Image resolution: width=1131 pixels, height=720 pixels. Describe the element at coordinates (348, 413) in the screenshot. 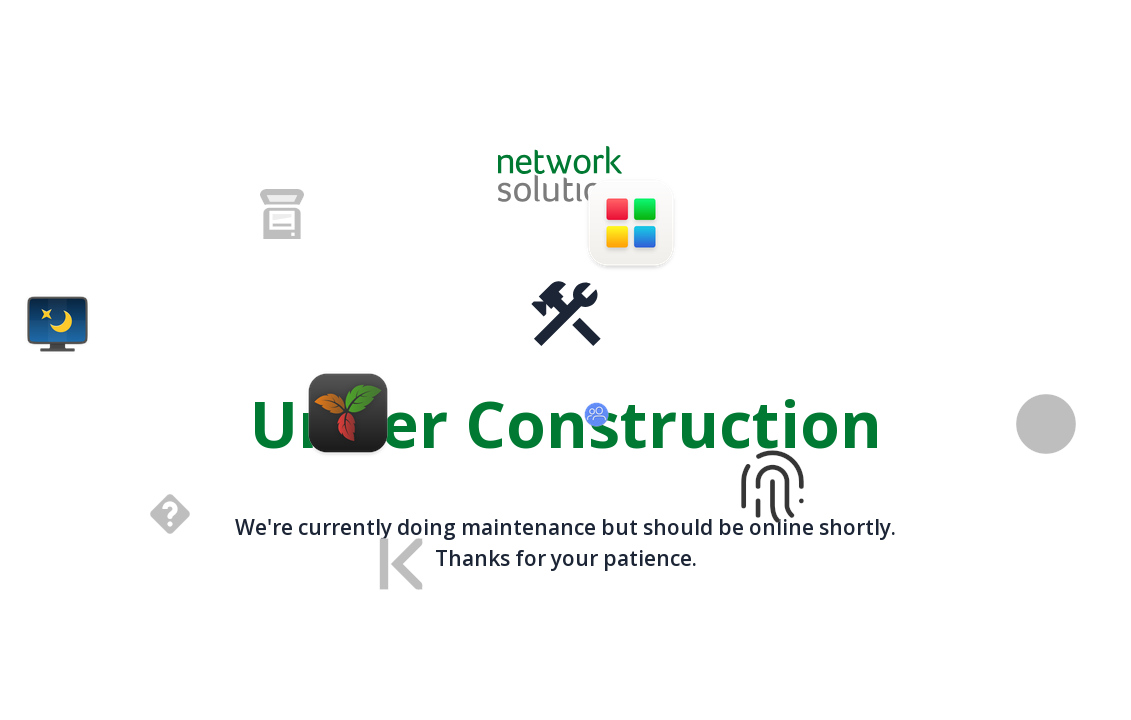

I see `open trilium notes app` at that location.